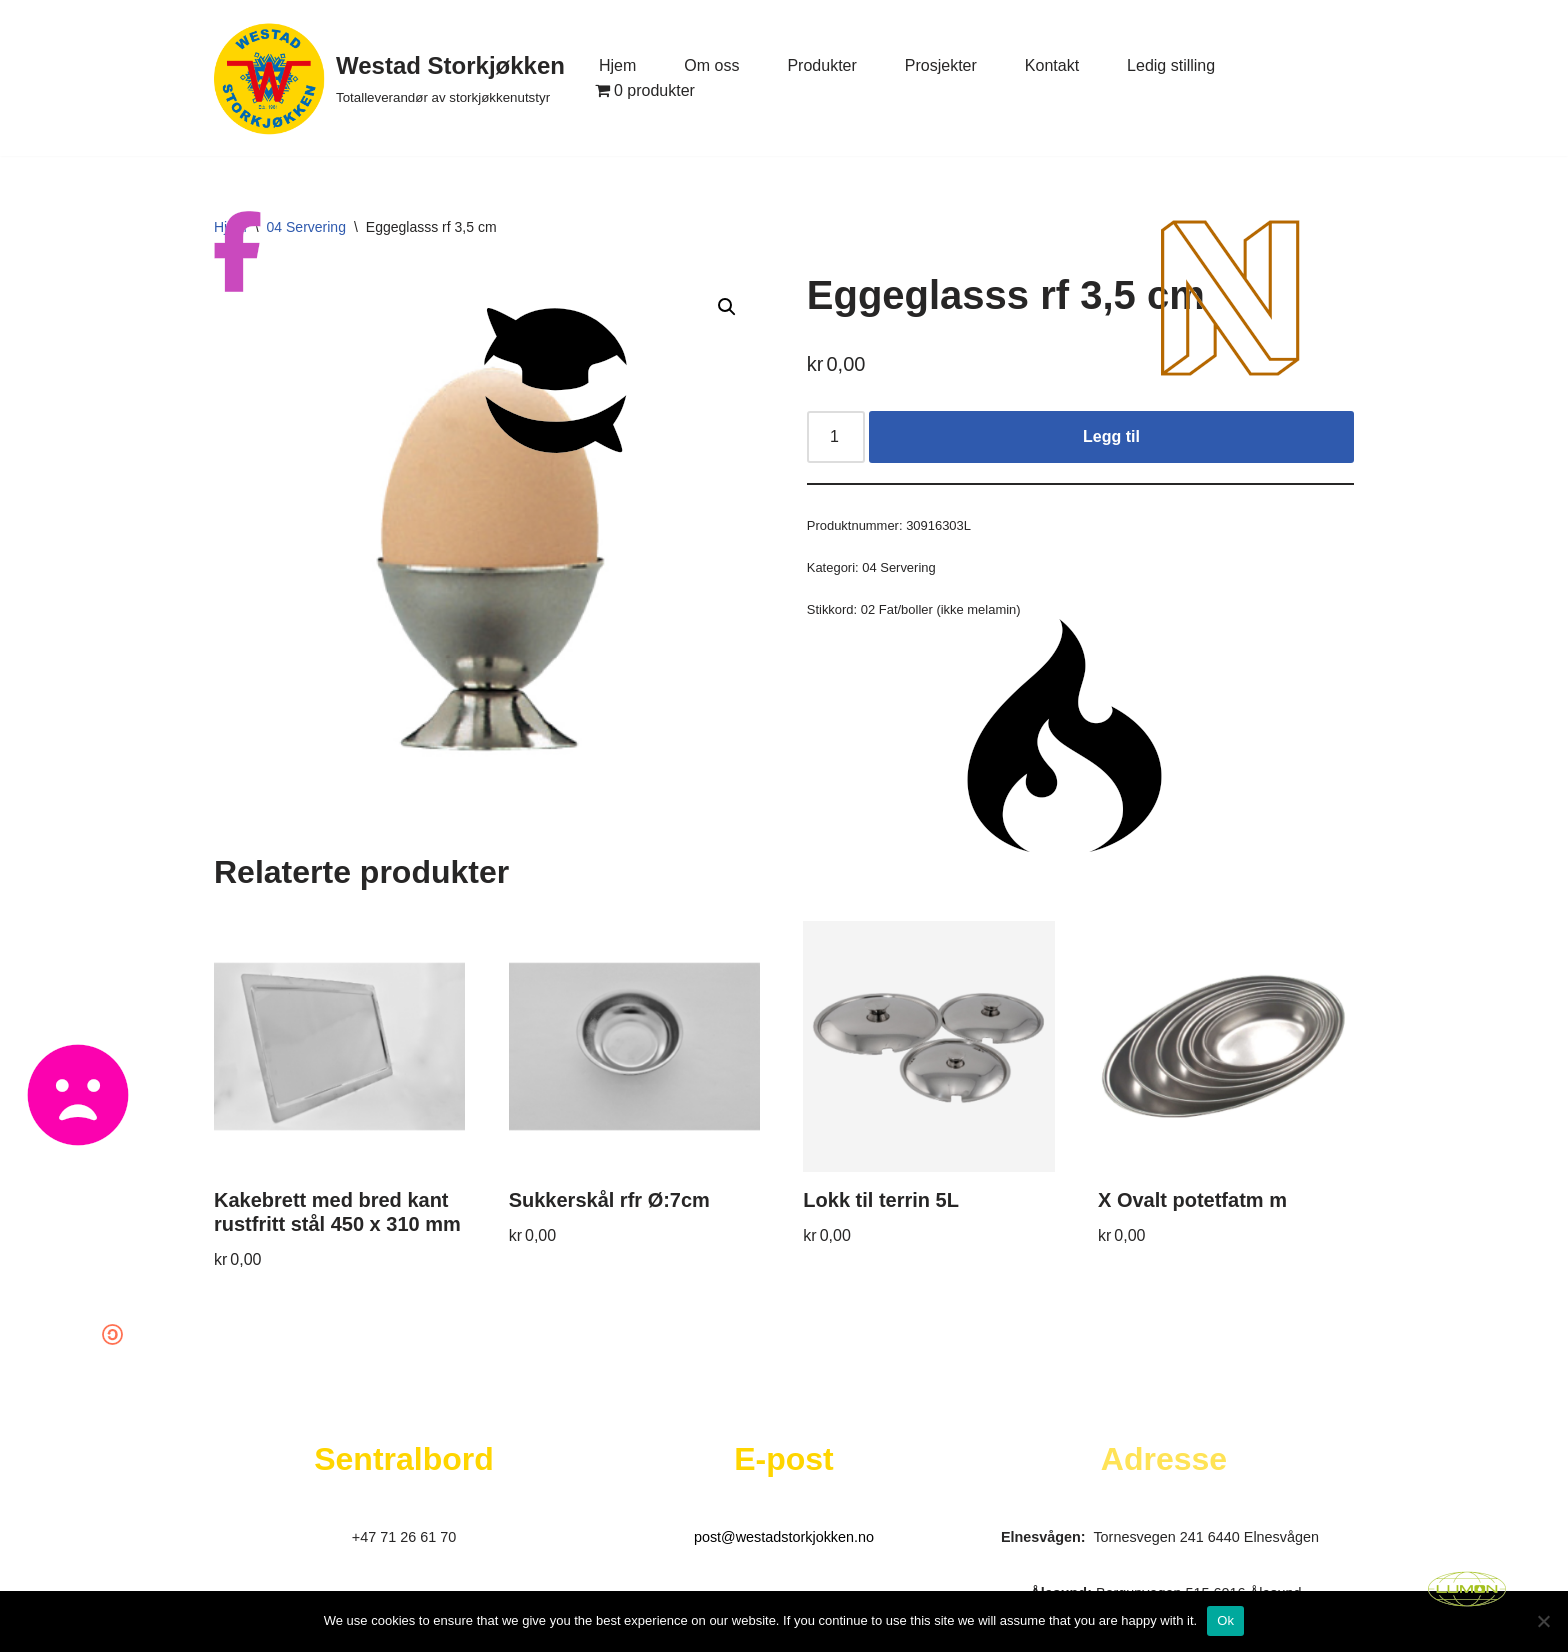  What do you see at coordinates (78, 1095) in the screenshot?
I see `submit negative feedback or rating` at bounding box center [78, 1095].